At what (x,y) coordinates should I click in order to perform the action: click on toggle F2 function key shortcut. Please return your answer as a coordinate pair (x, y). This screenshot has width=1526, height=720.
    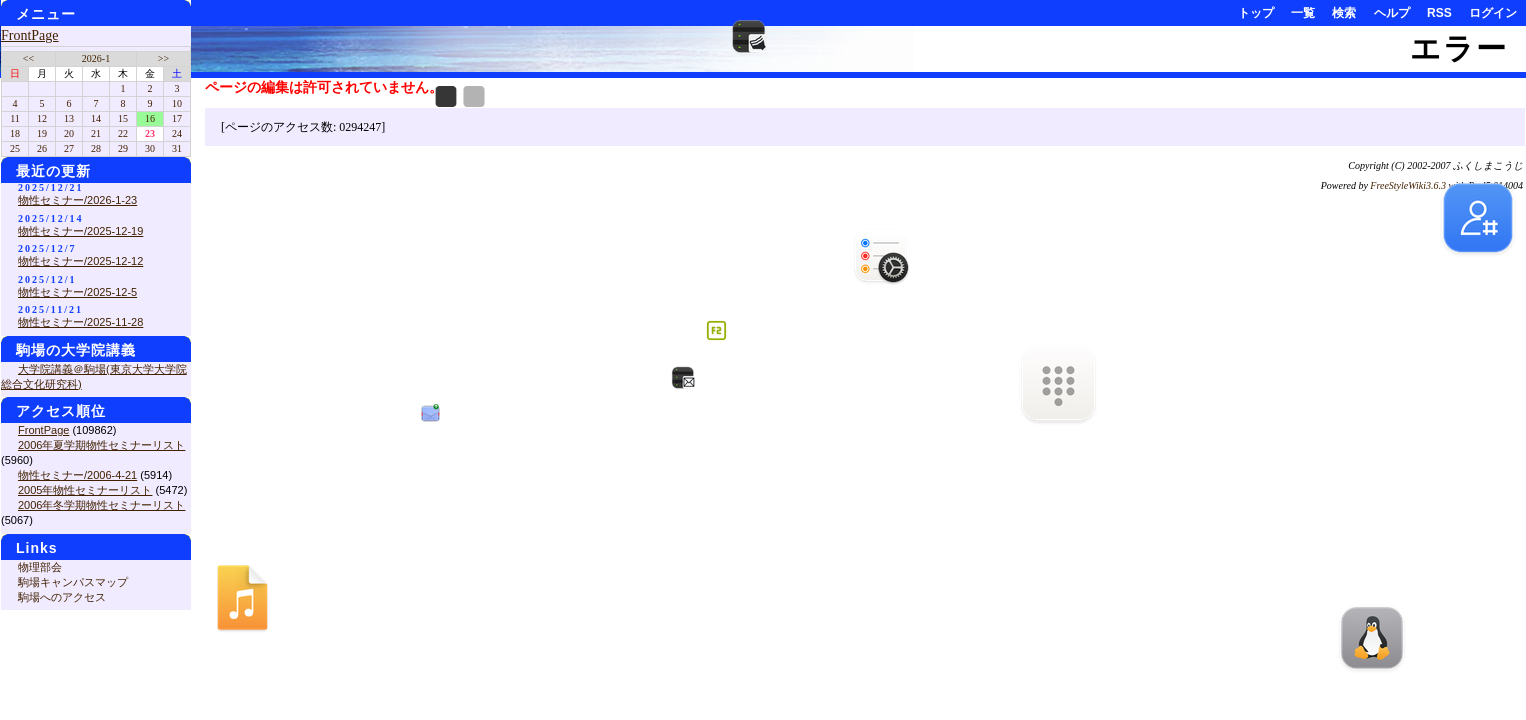
    Looking at the image, I should click on (716, 330).